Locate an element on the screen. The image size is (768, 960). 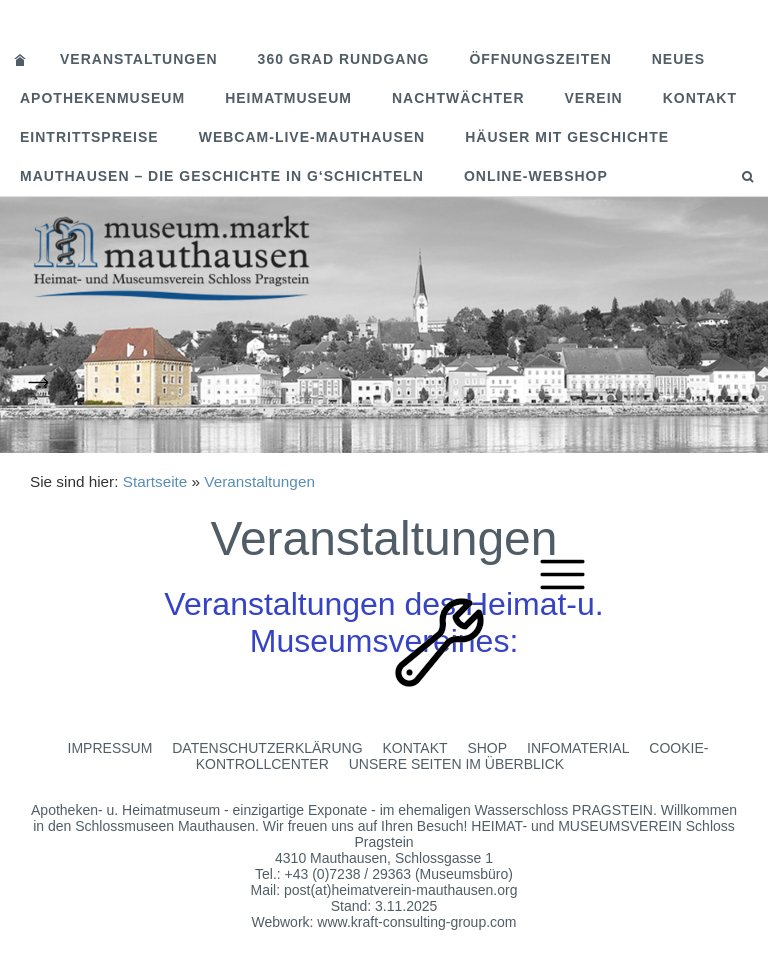
proceed to the next step is located at coordinates (38, 382).